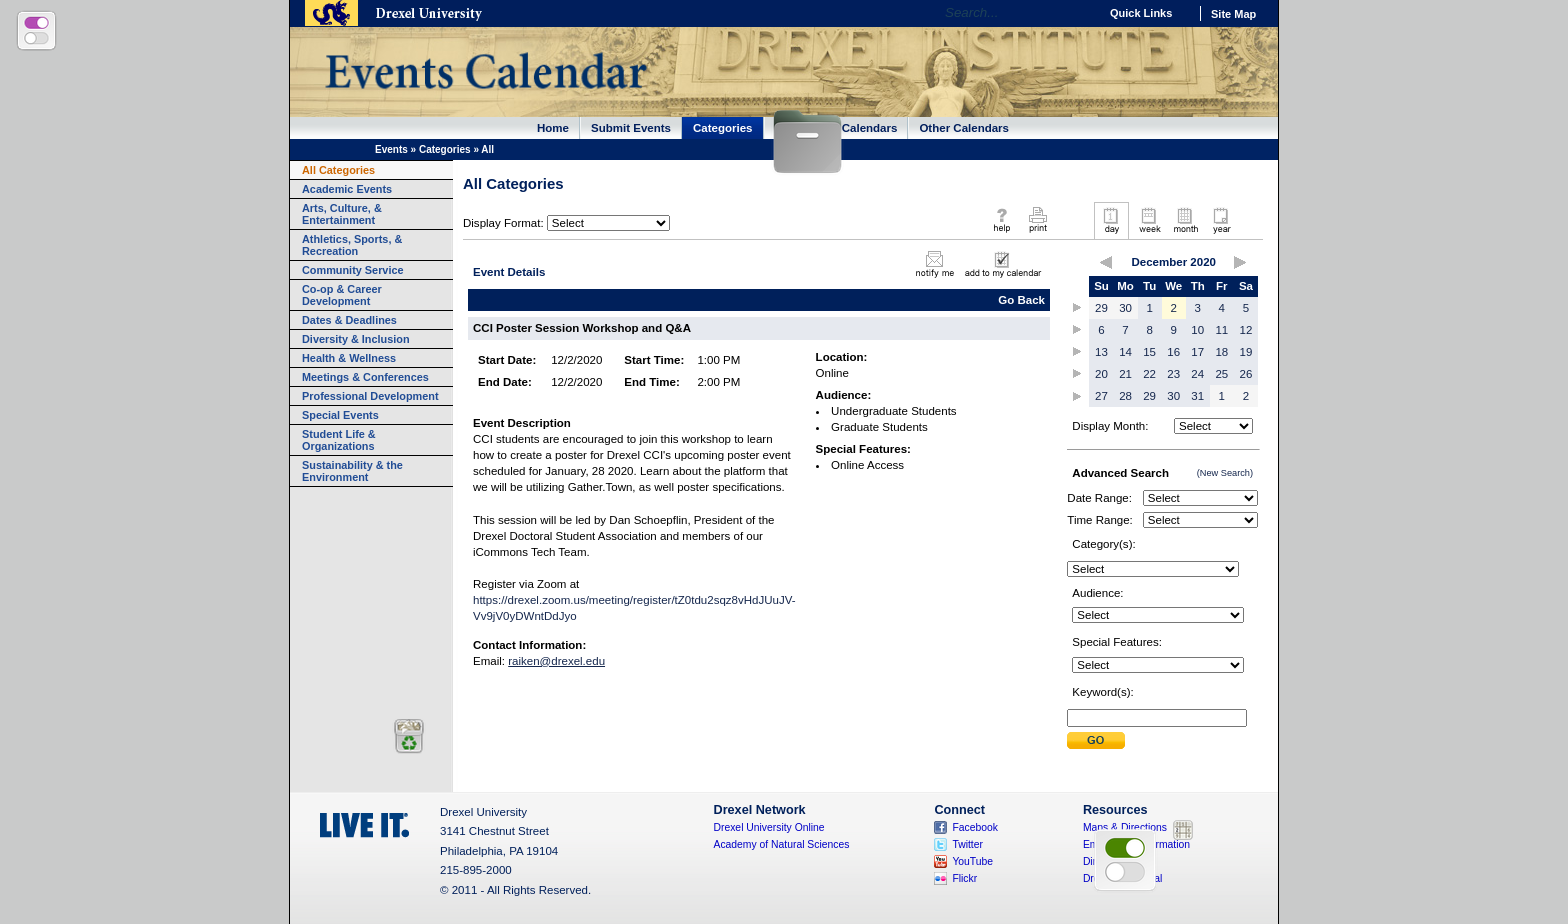  I want to click on indicates the trash bin contains deleted items, so click(409, 736).